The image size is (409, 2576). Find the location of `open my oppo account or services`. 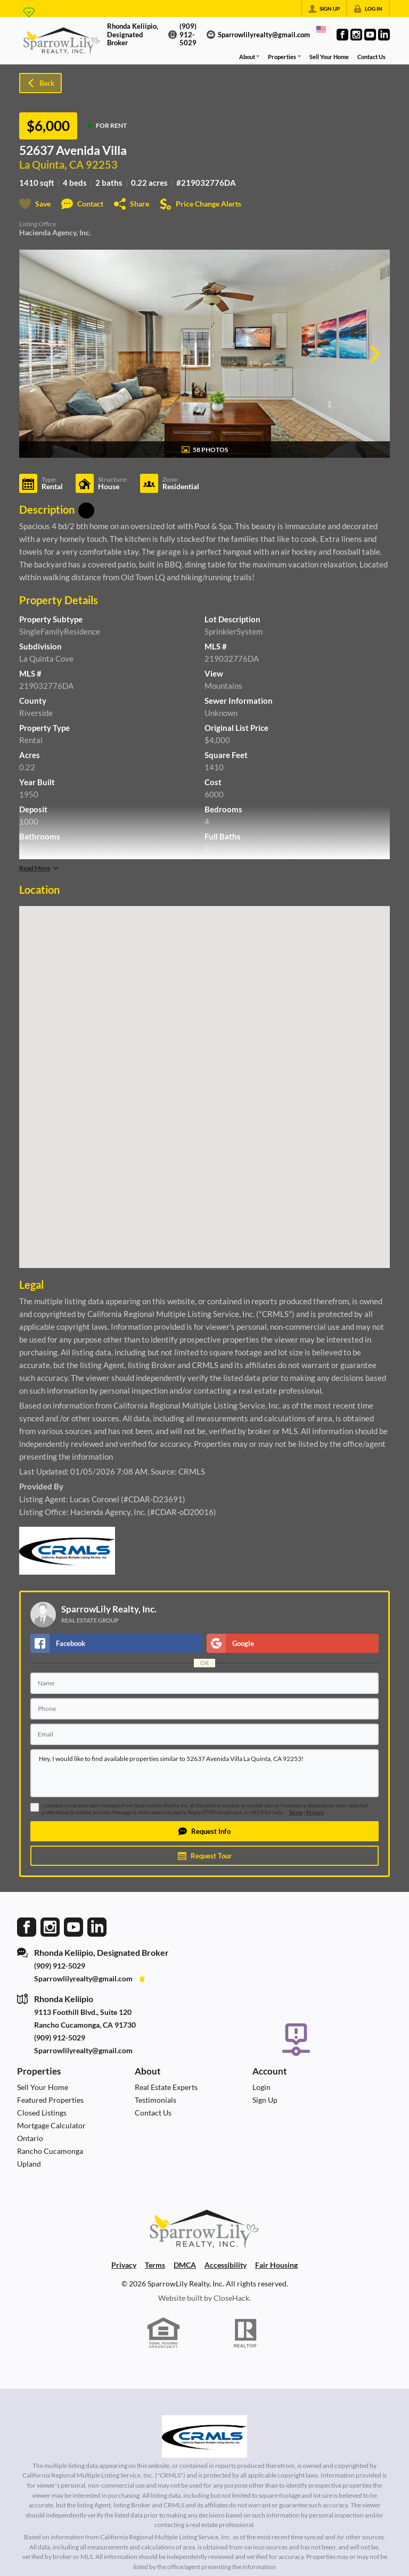

open my oppo account or services is located at coordinates (29, 12).